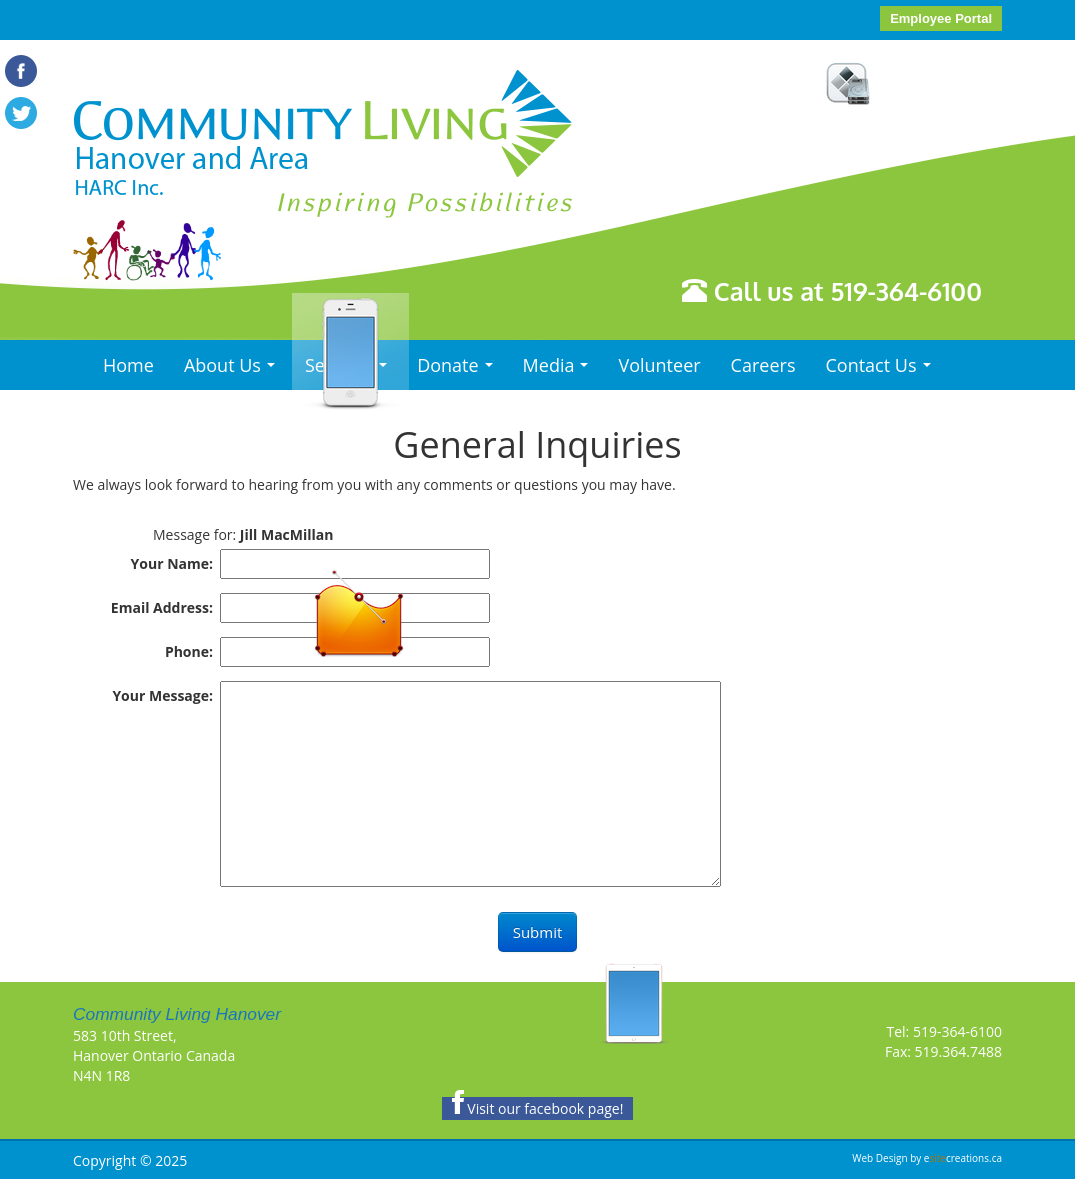 This screenshot has height=1179, width=1075. What do you see at coordinates (359, 613) in the screenshot?
I see `access media library or asset collection` at bounding box center [359, 613].